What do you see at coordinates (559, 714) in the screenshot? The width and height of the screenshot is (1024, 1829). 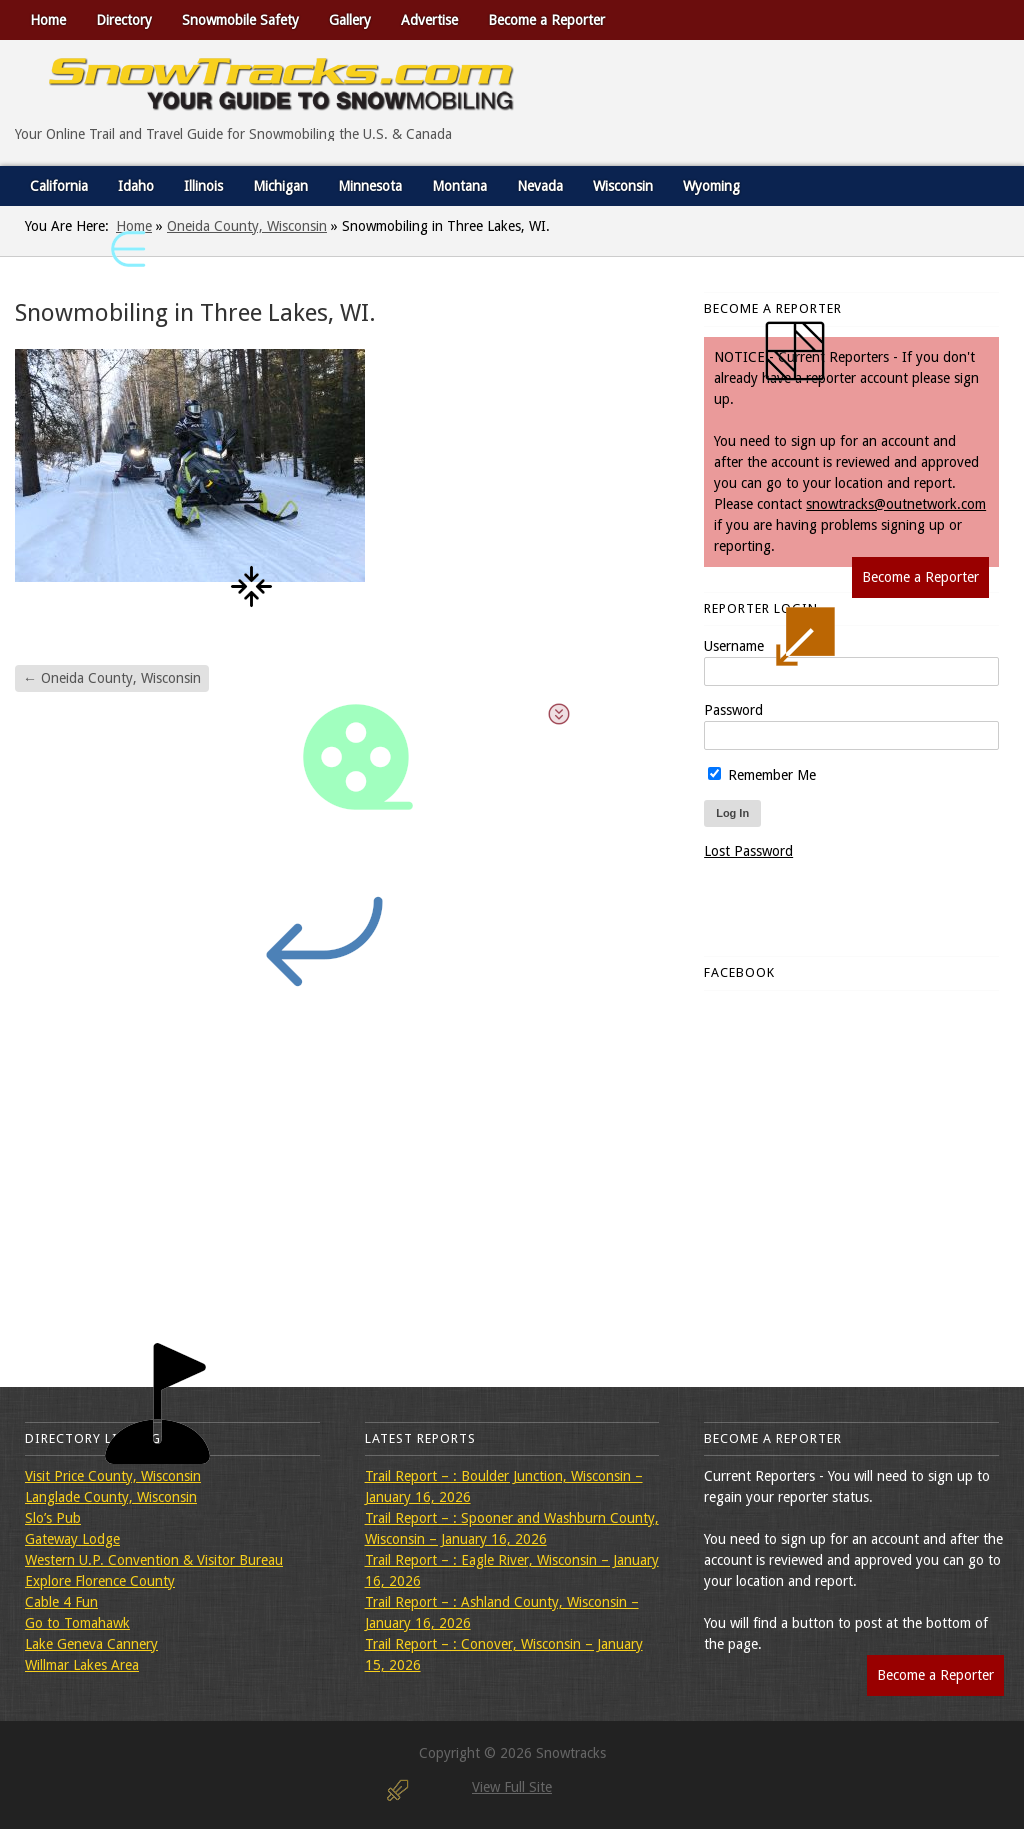 I see `expand to show more content below` at bounding box center [559, 714].